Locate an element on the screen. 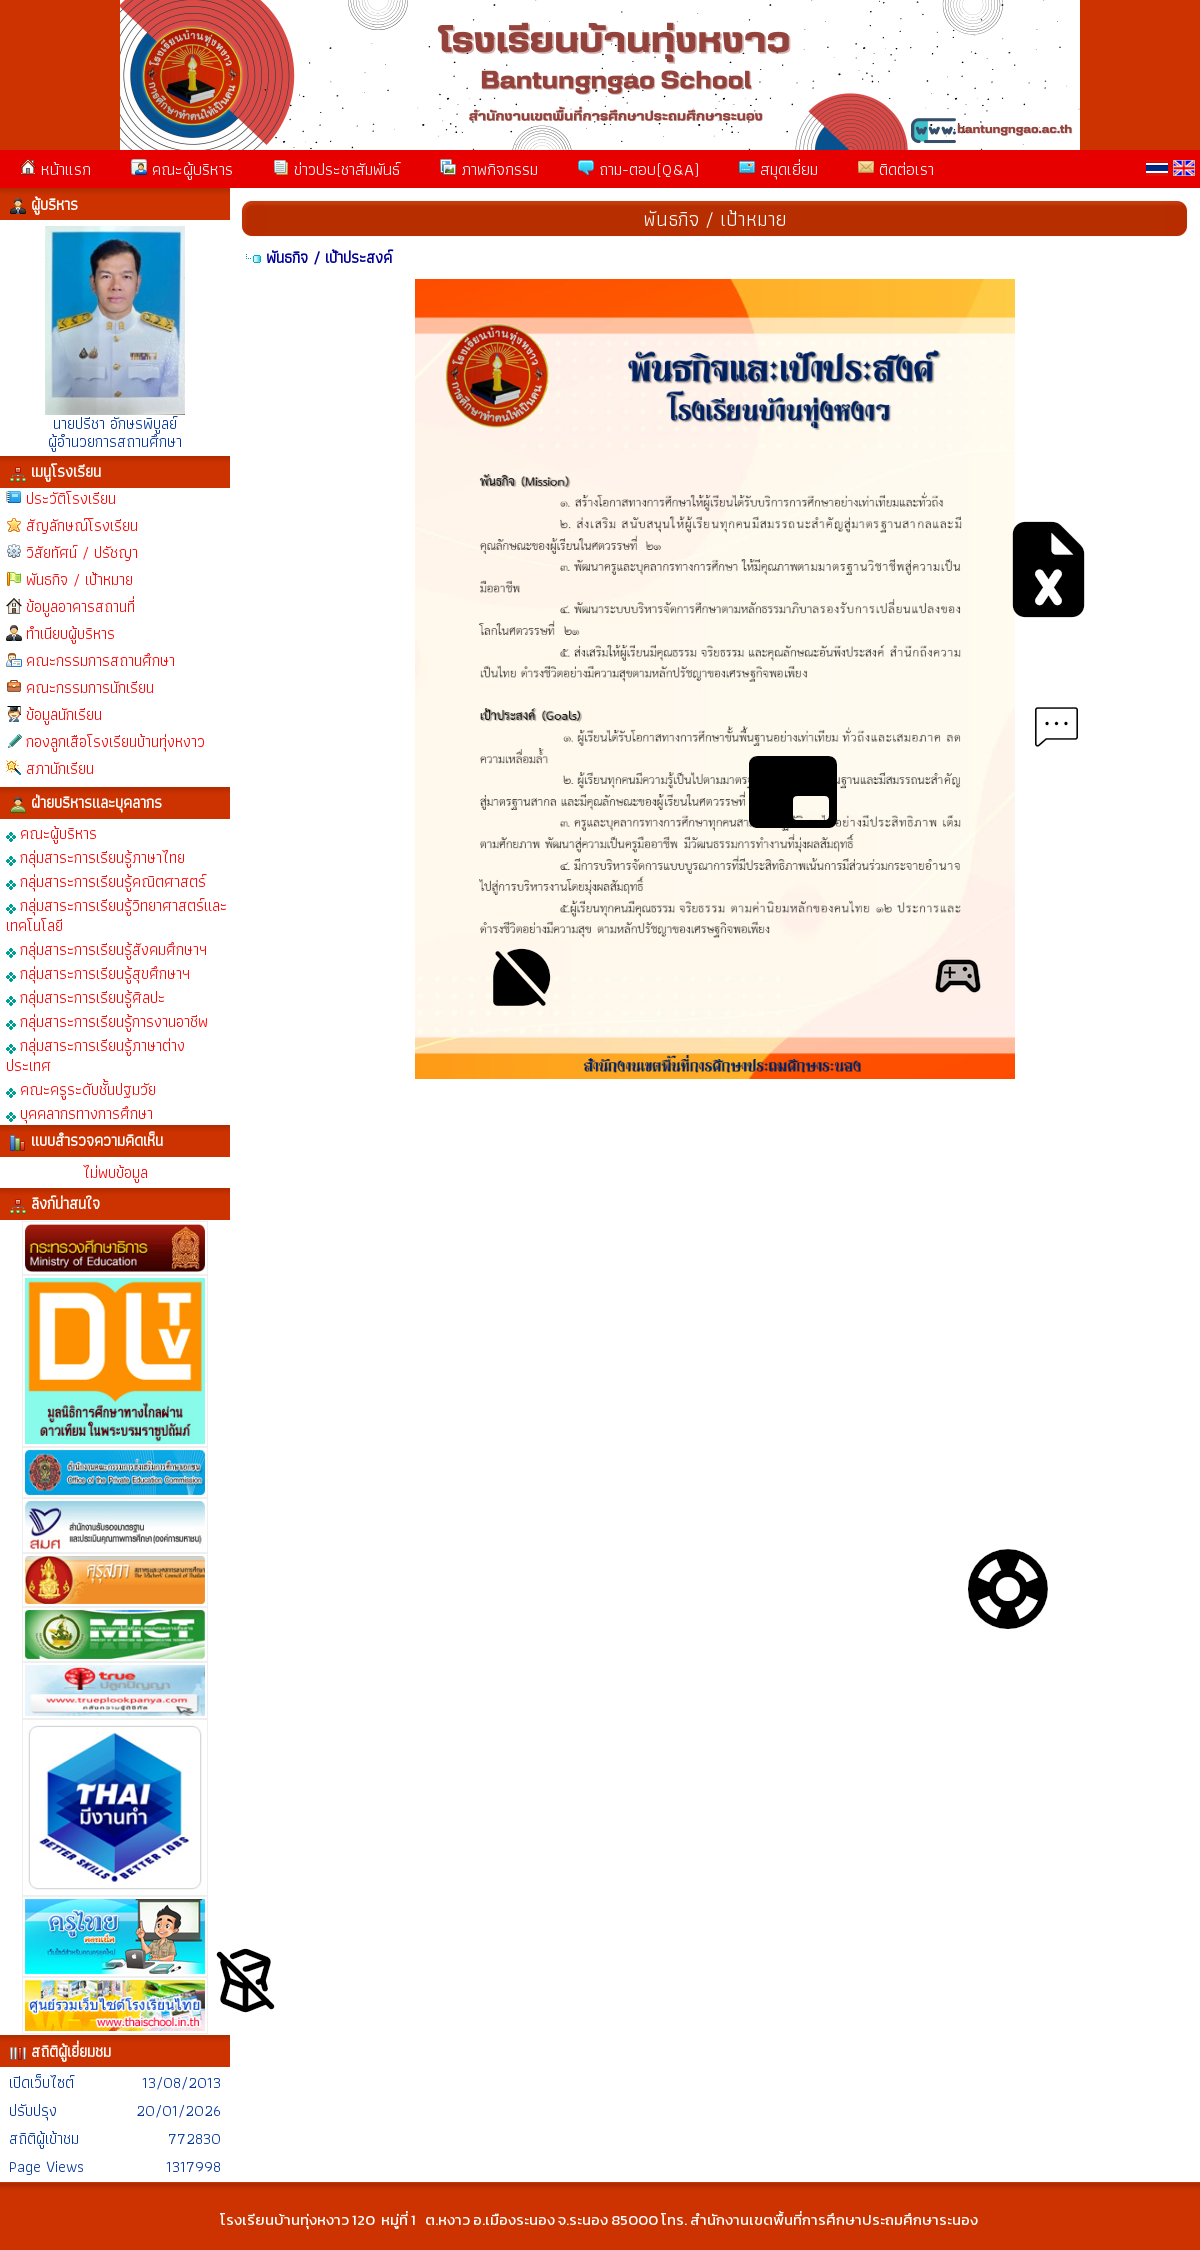 The width and height of the screenshot is (1200, 2250). access help and support options is located at coordinates (1008, 1589).